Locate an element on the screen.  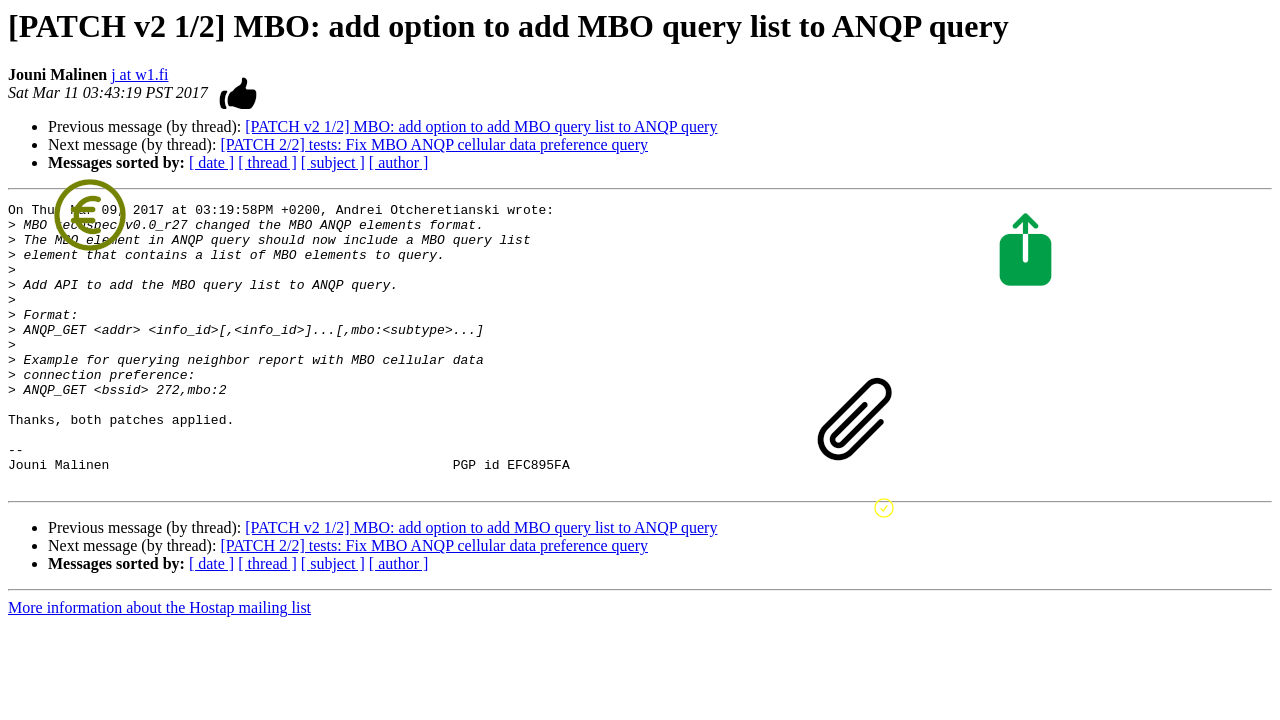
like or upvote content is located at coordinates (238, 95).